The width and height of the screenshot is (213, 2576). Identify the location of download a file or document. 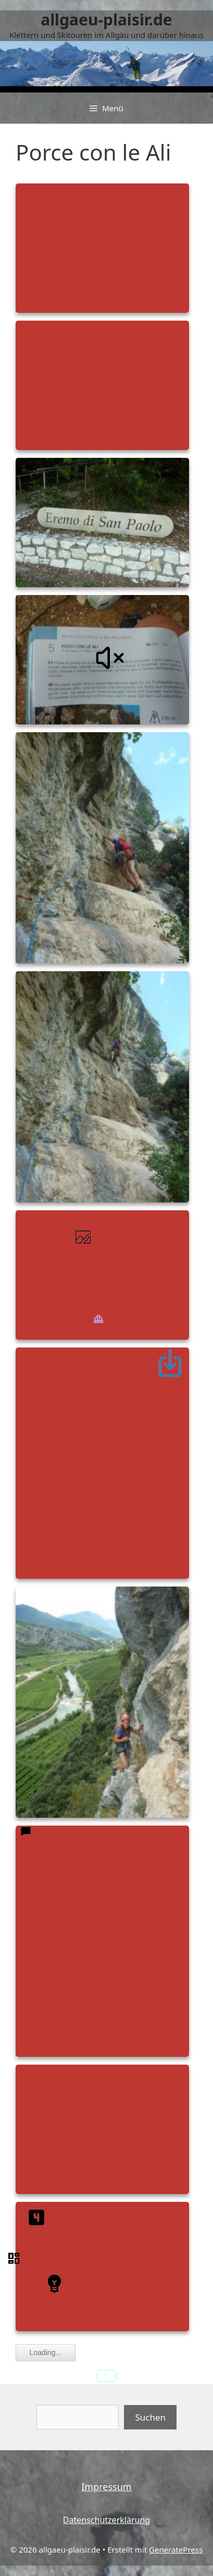
(170, 1363).